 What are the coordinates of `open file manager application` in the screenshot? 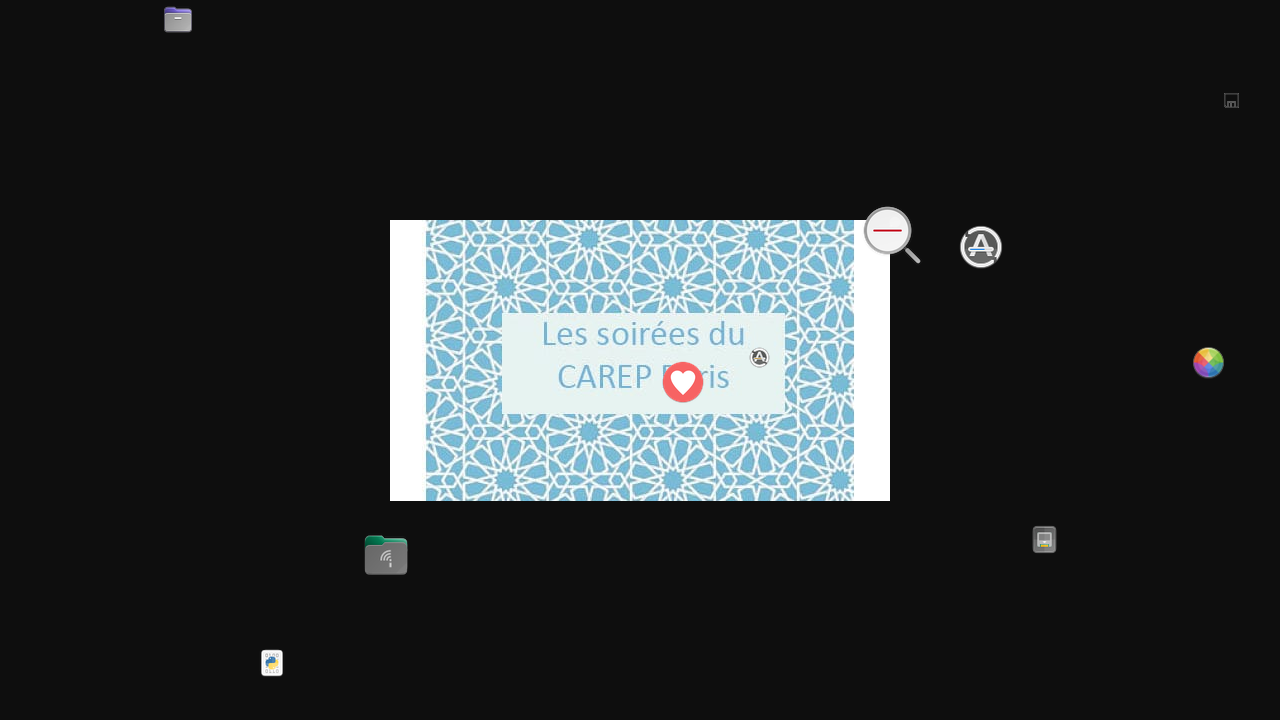 It's located at (178, 19).